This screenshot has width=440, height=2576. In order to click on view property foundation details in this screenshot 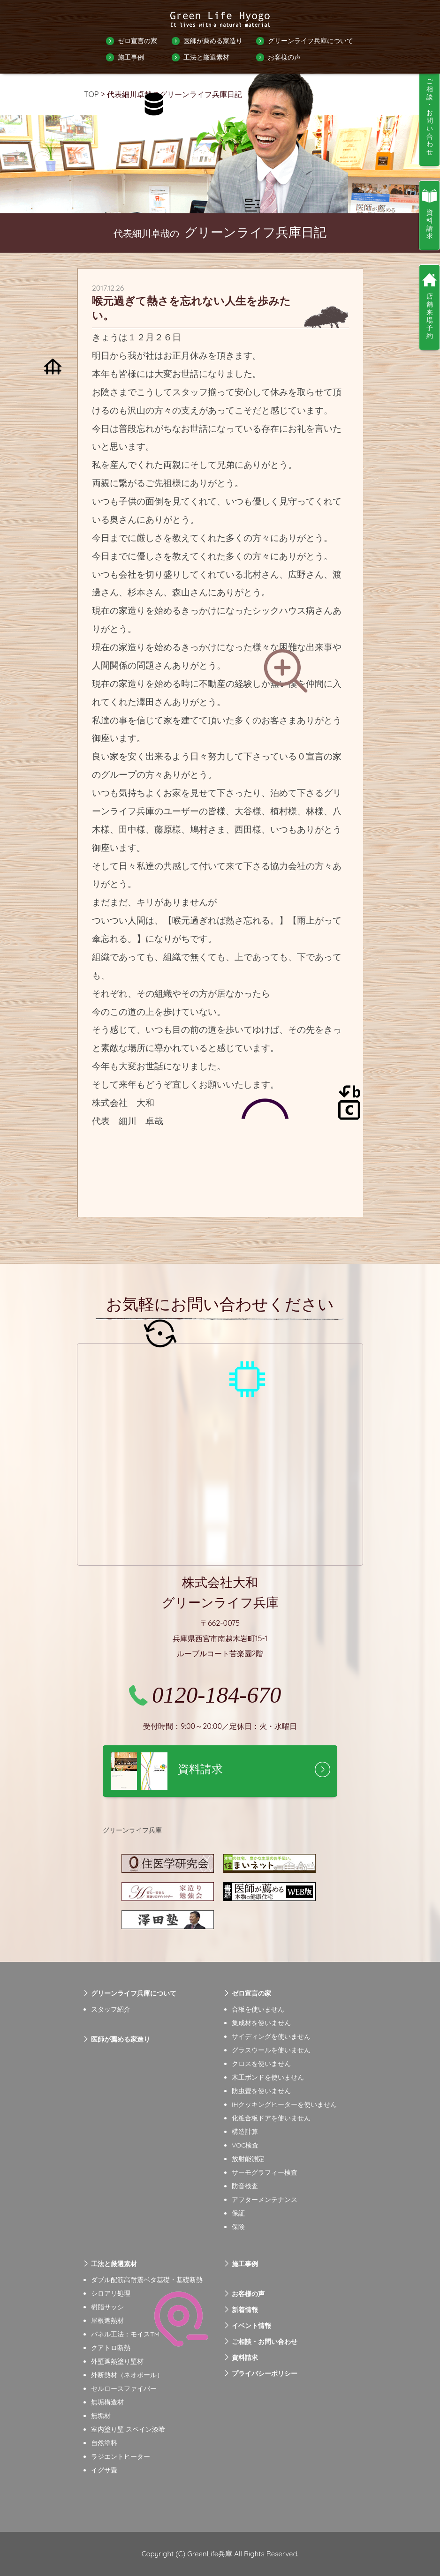, I will do `click(53, 367)`.